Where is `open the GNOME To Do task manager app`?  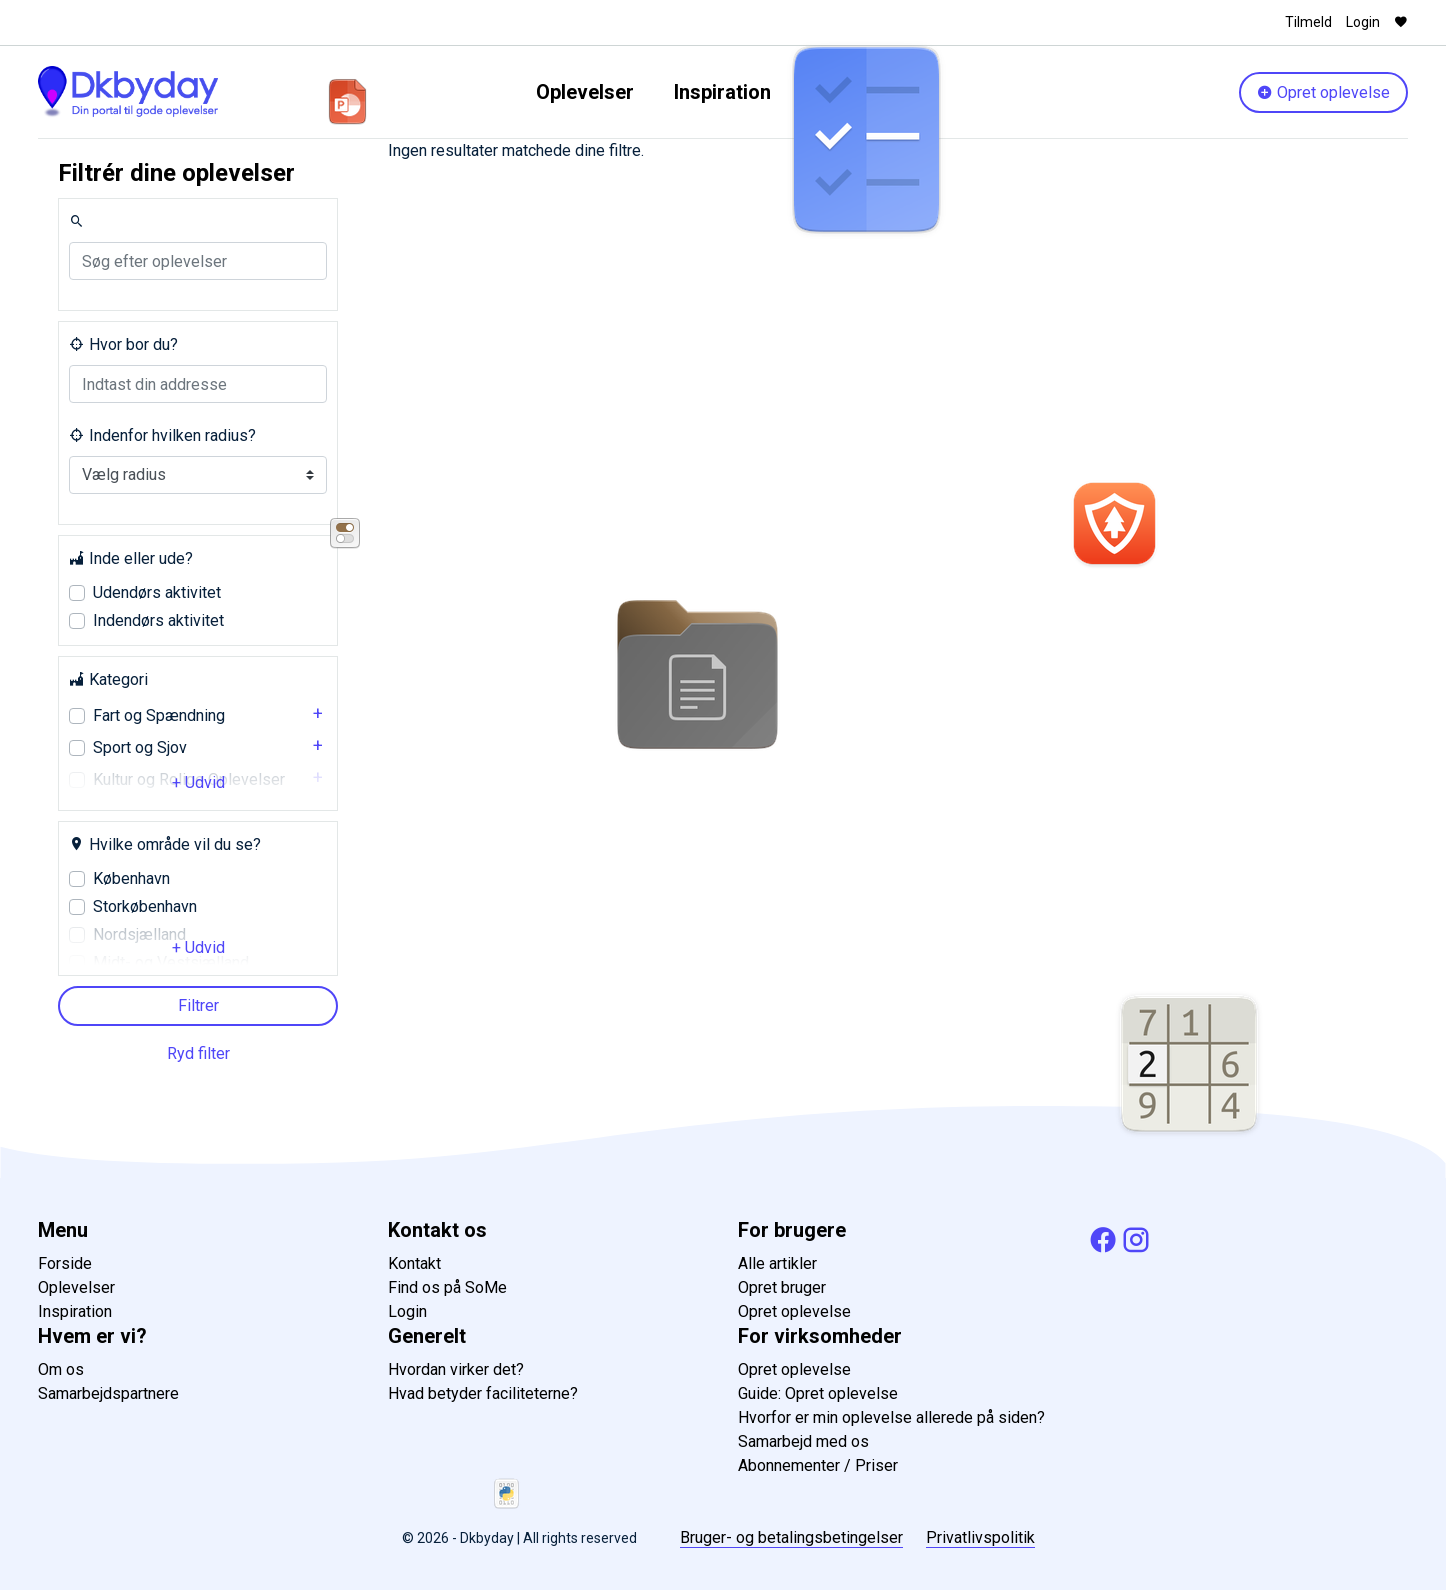
open the GNOME To Do task manager app is located at coordinates (866, 139).